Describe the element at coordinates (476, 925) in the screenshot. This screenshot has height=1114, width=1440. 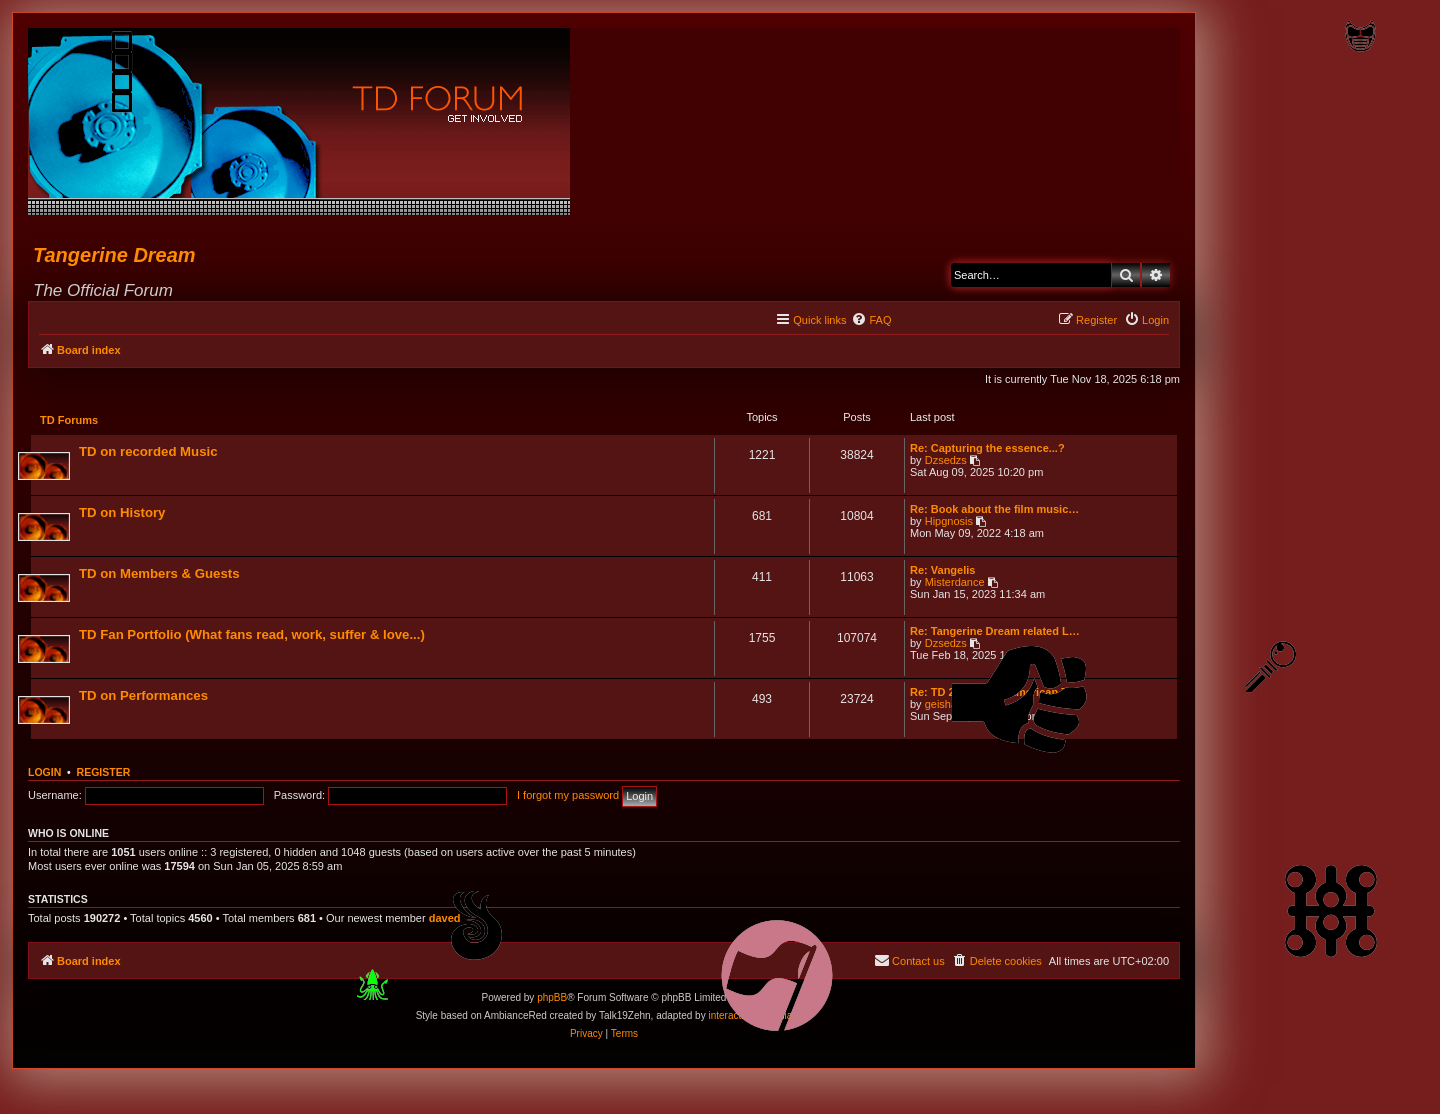
I see `indicates weather effect active in game` at that location.